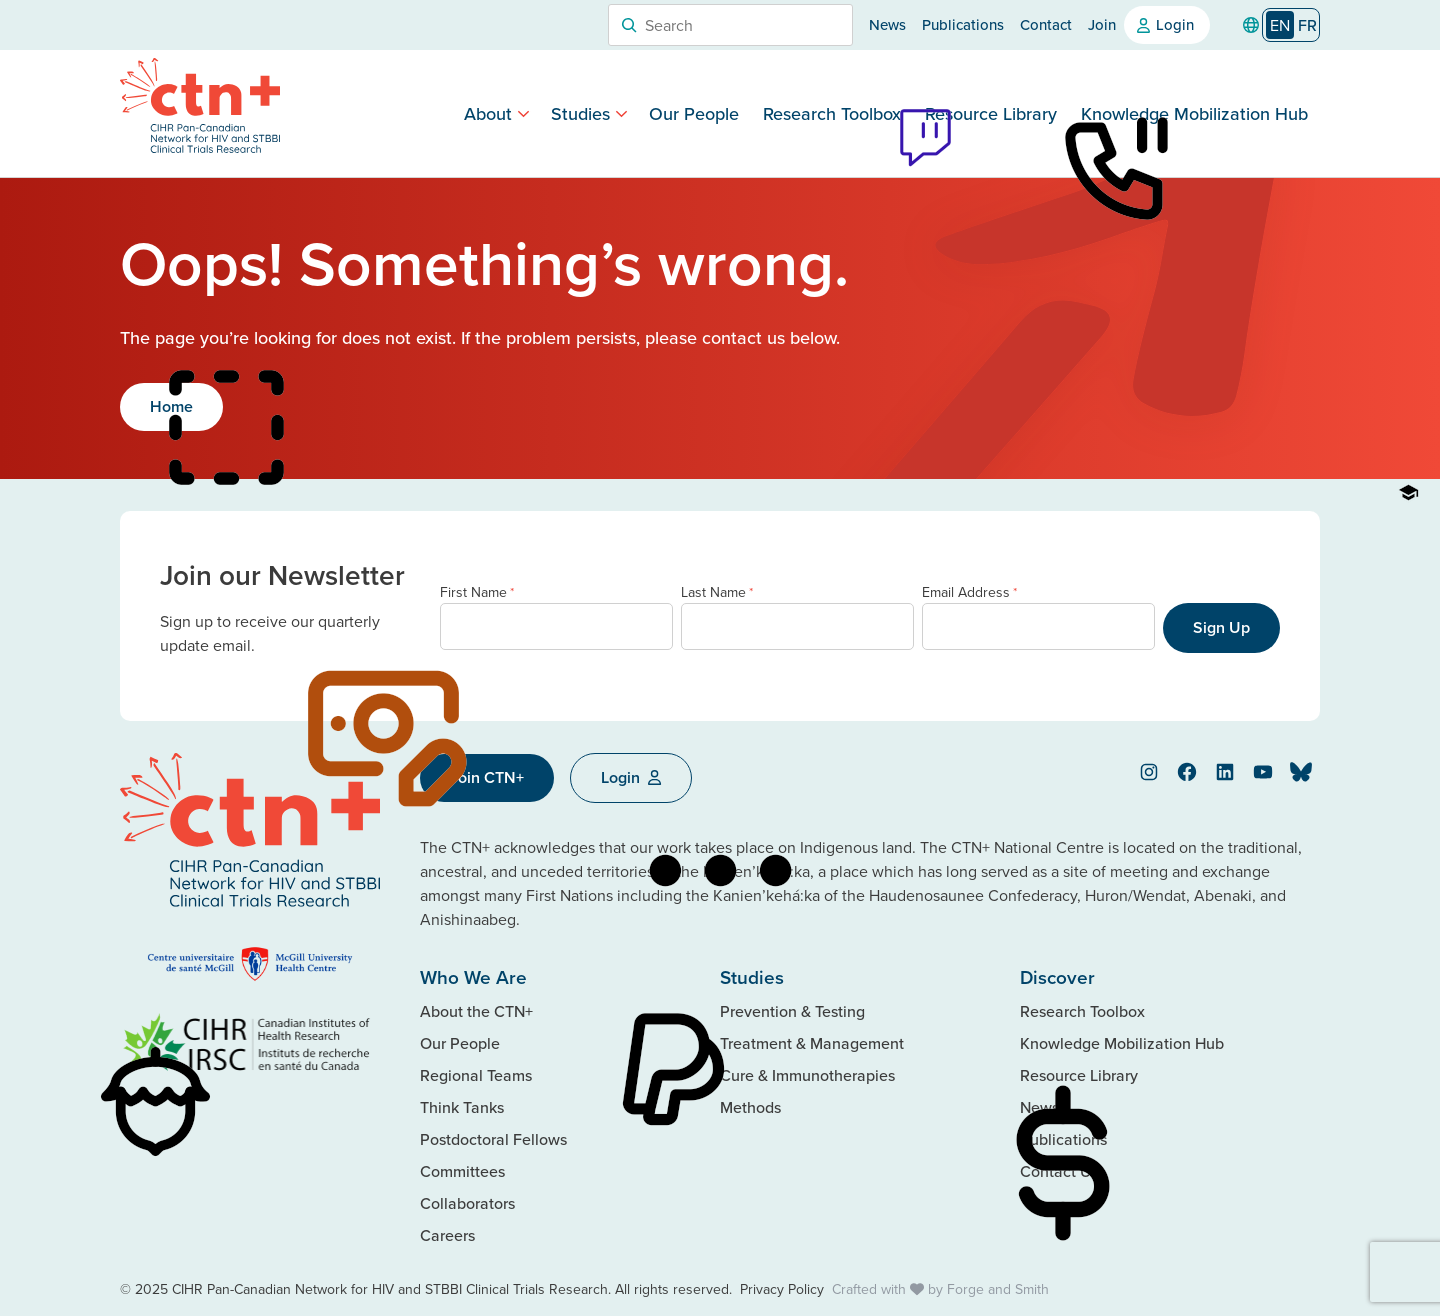 This screenshot has height=1316, width=1440. Describe the element at coordinates (155, 1101) in the screenshot. I see `access settings or configuration options` at that location.